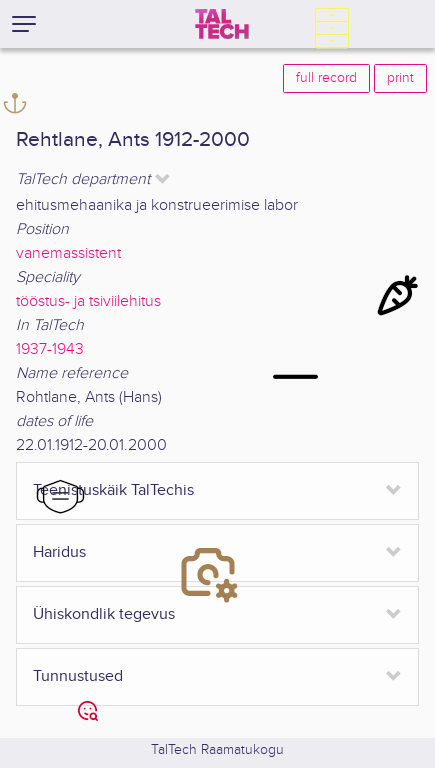 This screenshot has height=768, width=435. Describe the element at coordinates (332, 28) in the screenshot. I see `browse furniture or home decor items` at that location.